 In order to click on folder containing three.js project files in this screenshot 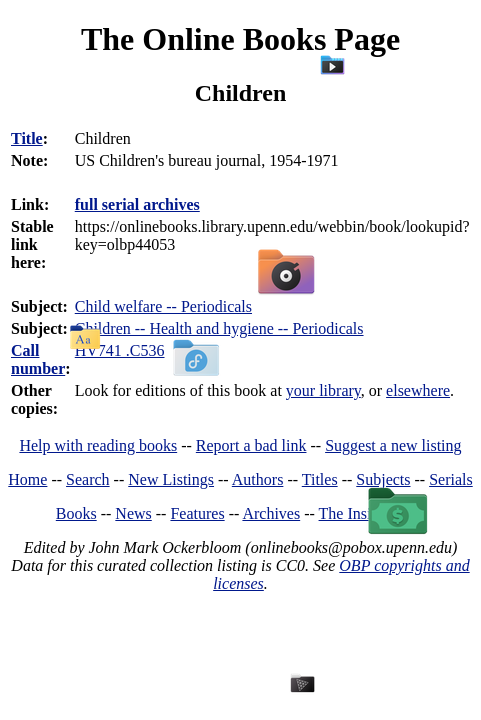, I will do `click(302, 683)`.